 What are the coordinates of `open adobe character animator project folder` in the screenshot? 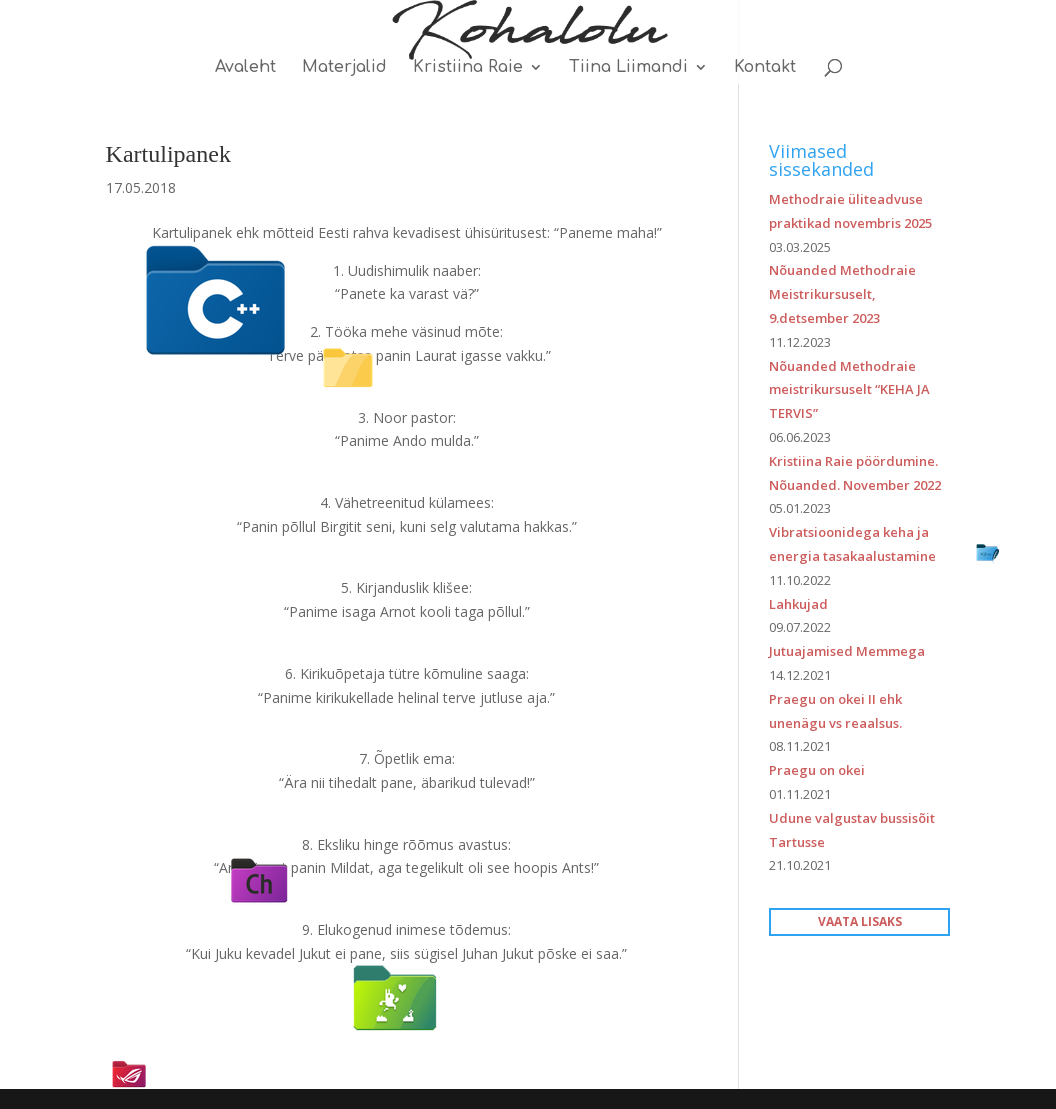 It's located at (259, 882).